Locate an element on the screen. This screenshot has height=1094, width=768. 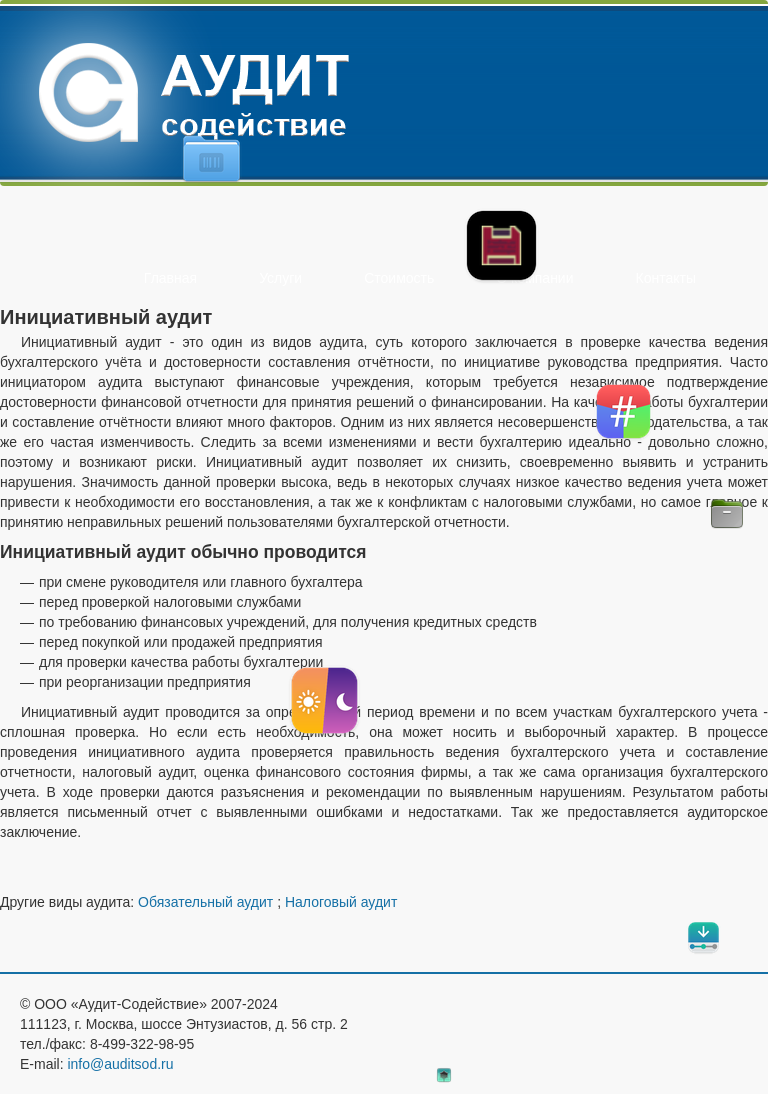
open the file manager is located at coordinates (727, 513).